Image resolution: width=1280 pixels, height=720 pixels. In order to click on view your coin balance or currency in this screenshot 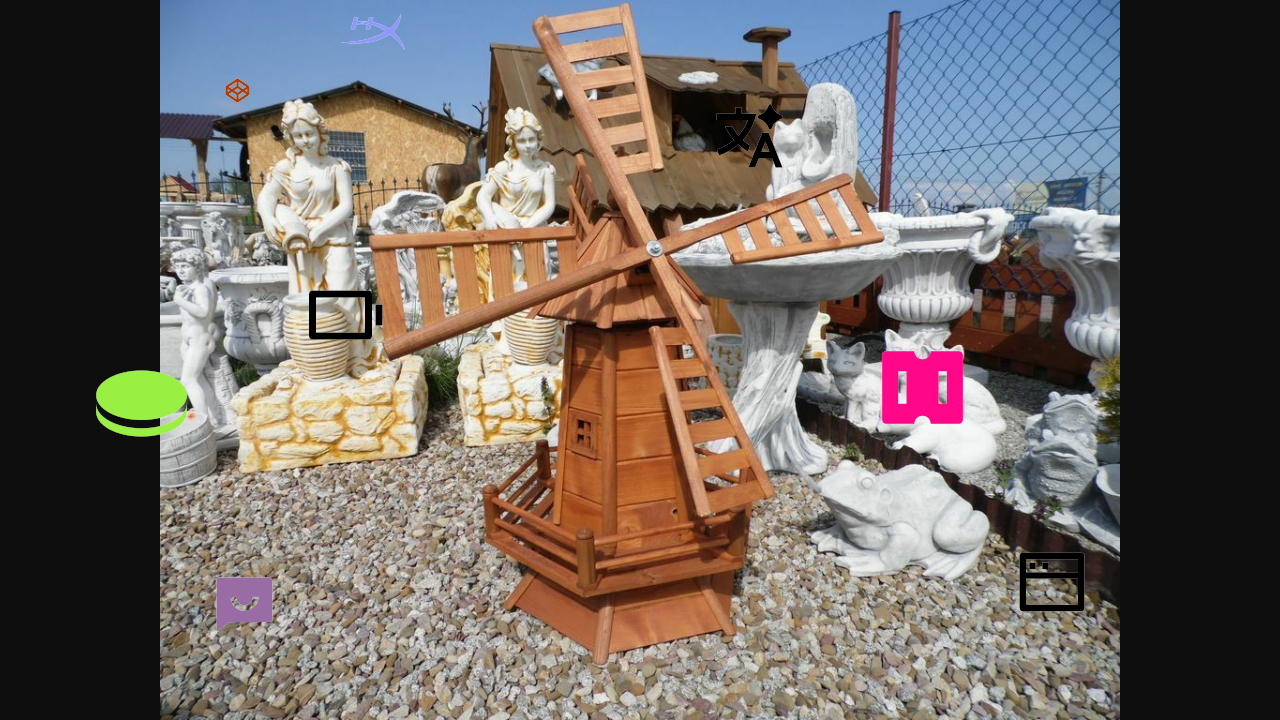, I will do `click(141, 403)`.